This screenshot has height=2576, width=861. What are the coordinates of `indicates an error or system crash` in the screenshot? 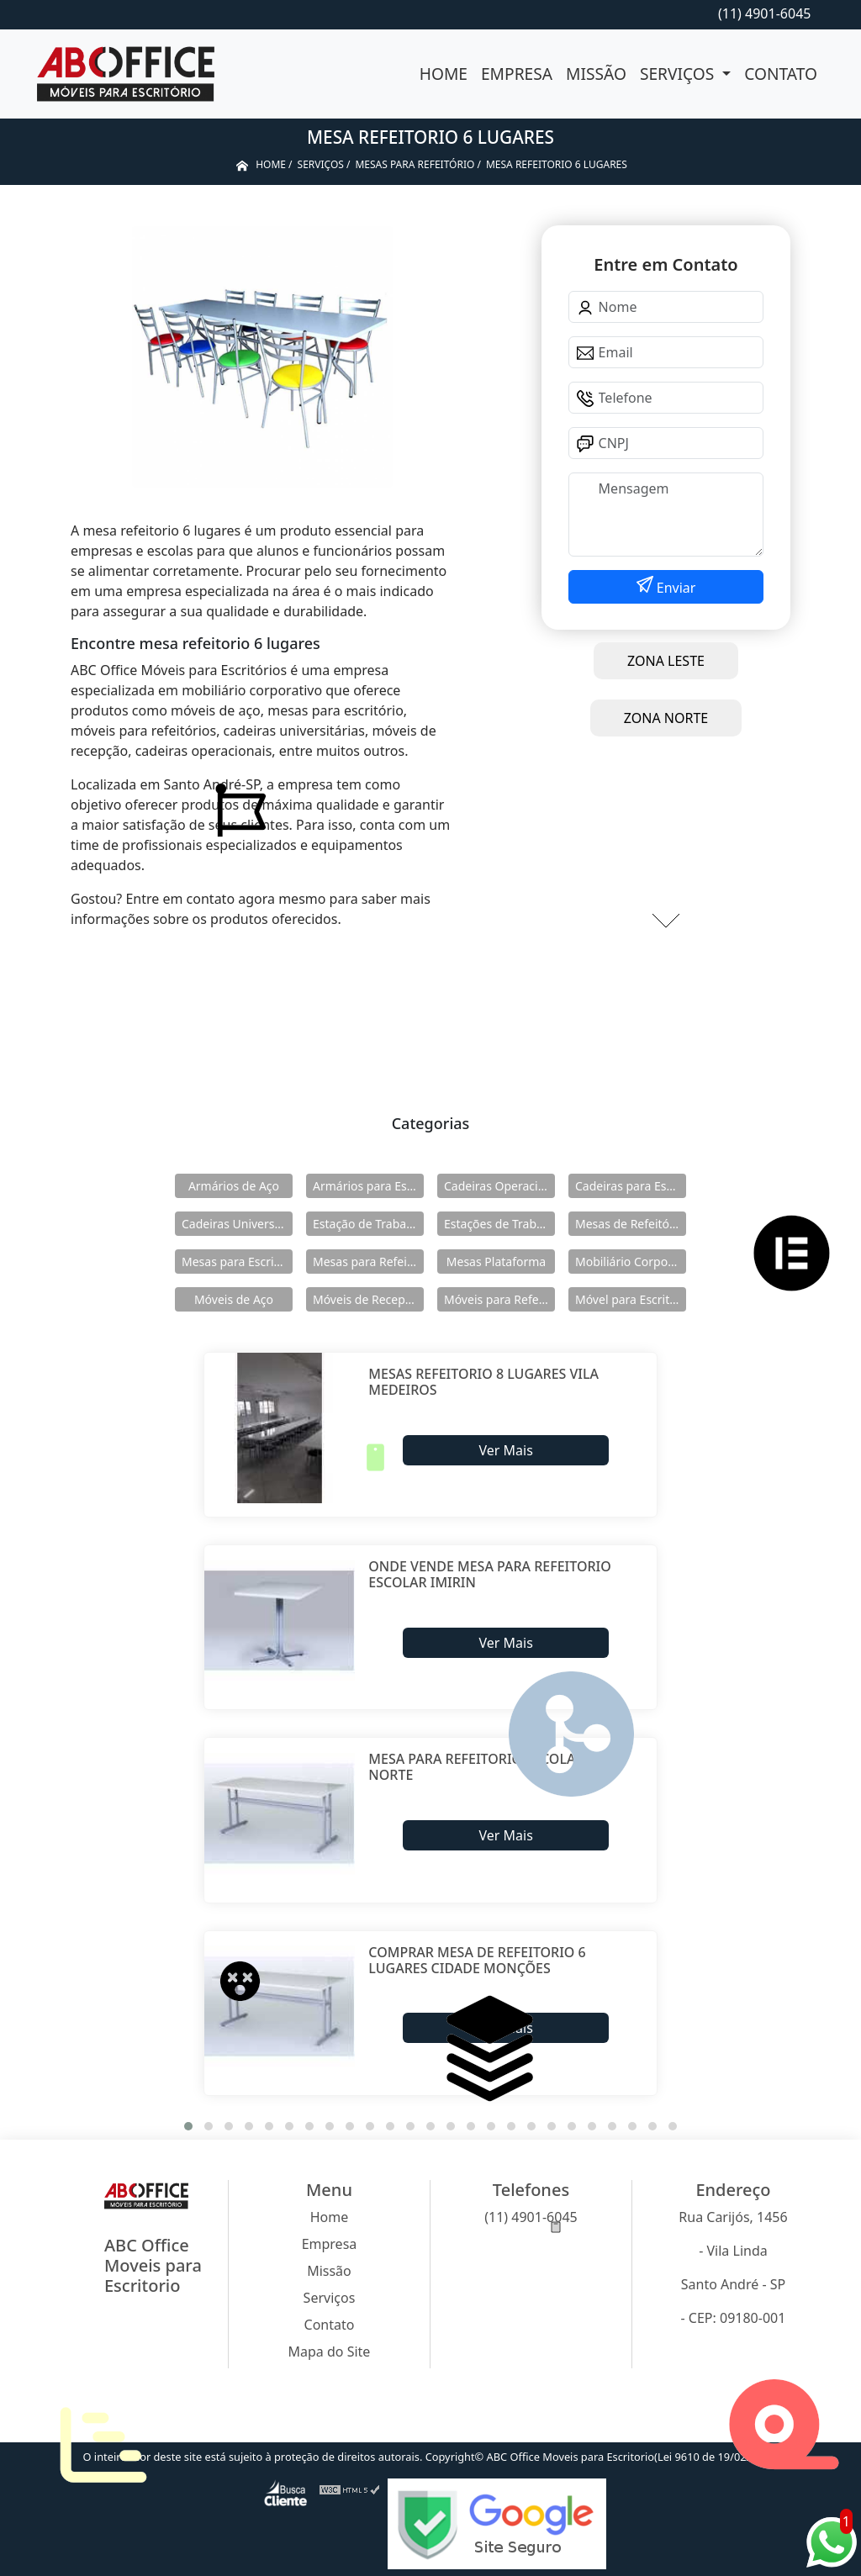 It's located at (240, 1981).